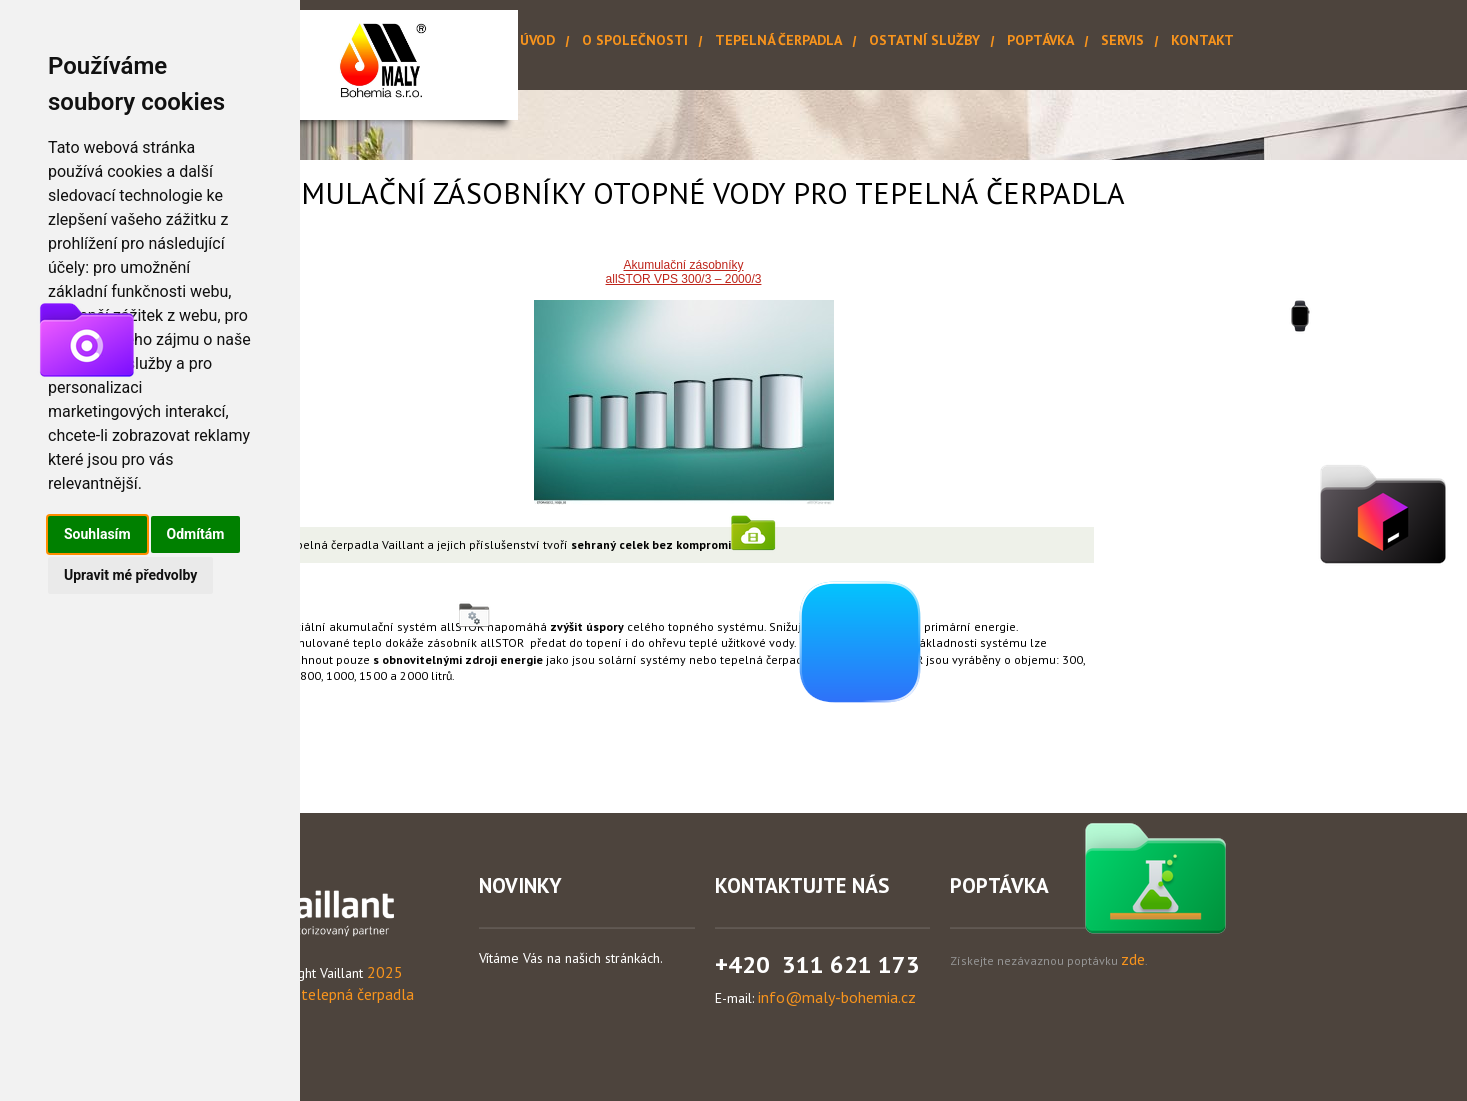 Image resolution: width=1467 pixels, height=1101 pixels. I want to click on open wondershare orgcharting project folder, so click(86, 342).